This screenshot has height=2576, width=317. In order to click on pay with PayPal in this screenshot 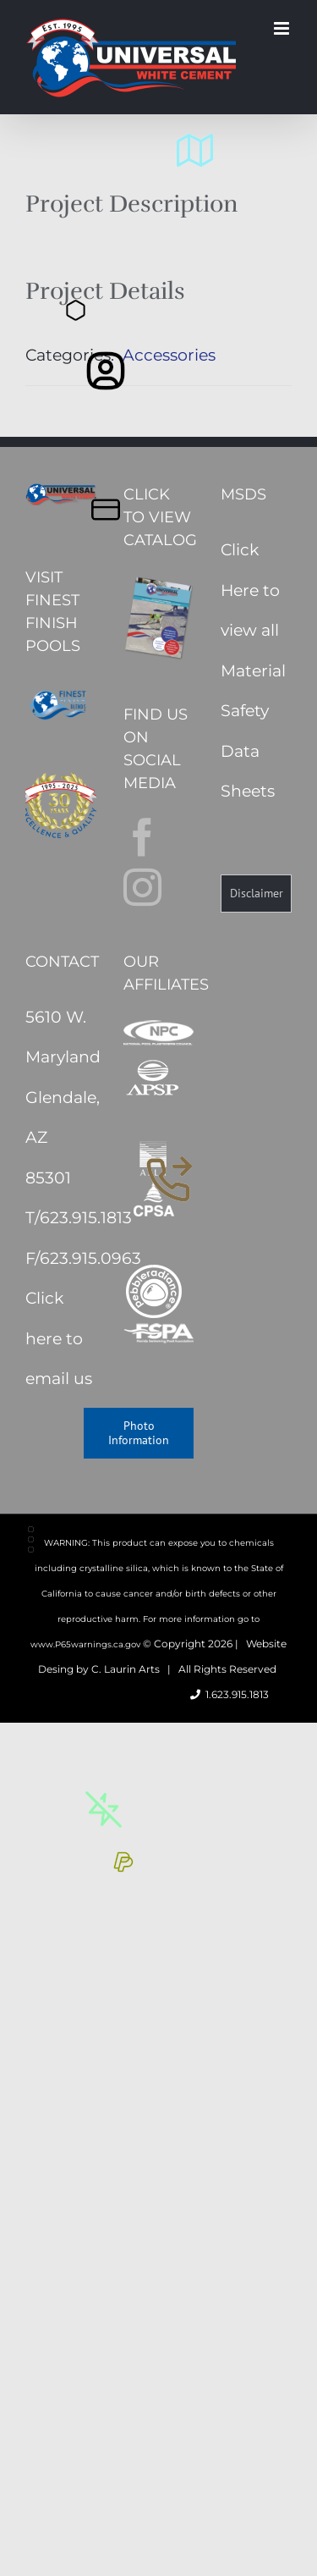, I will do `click(123, 1862)`.